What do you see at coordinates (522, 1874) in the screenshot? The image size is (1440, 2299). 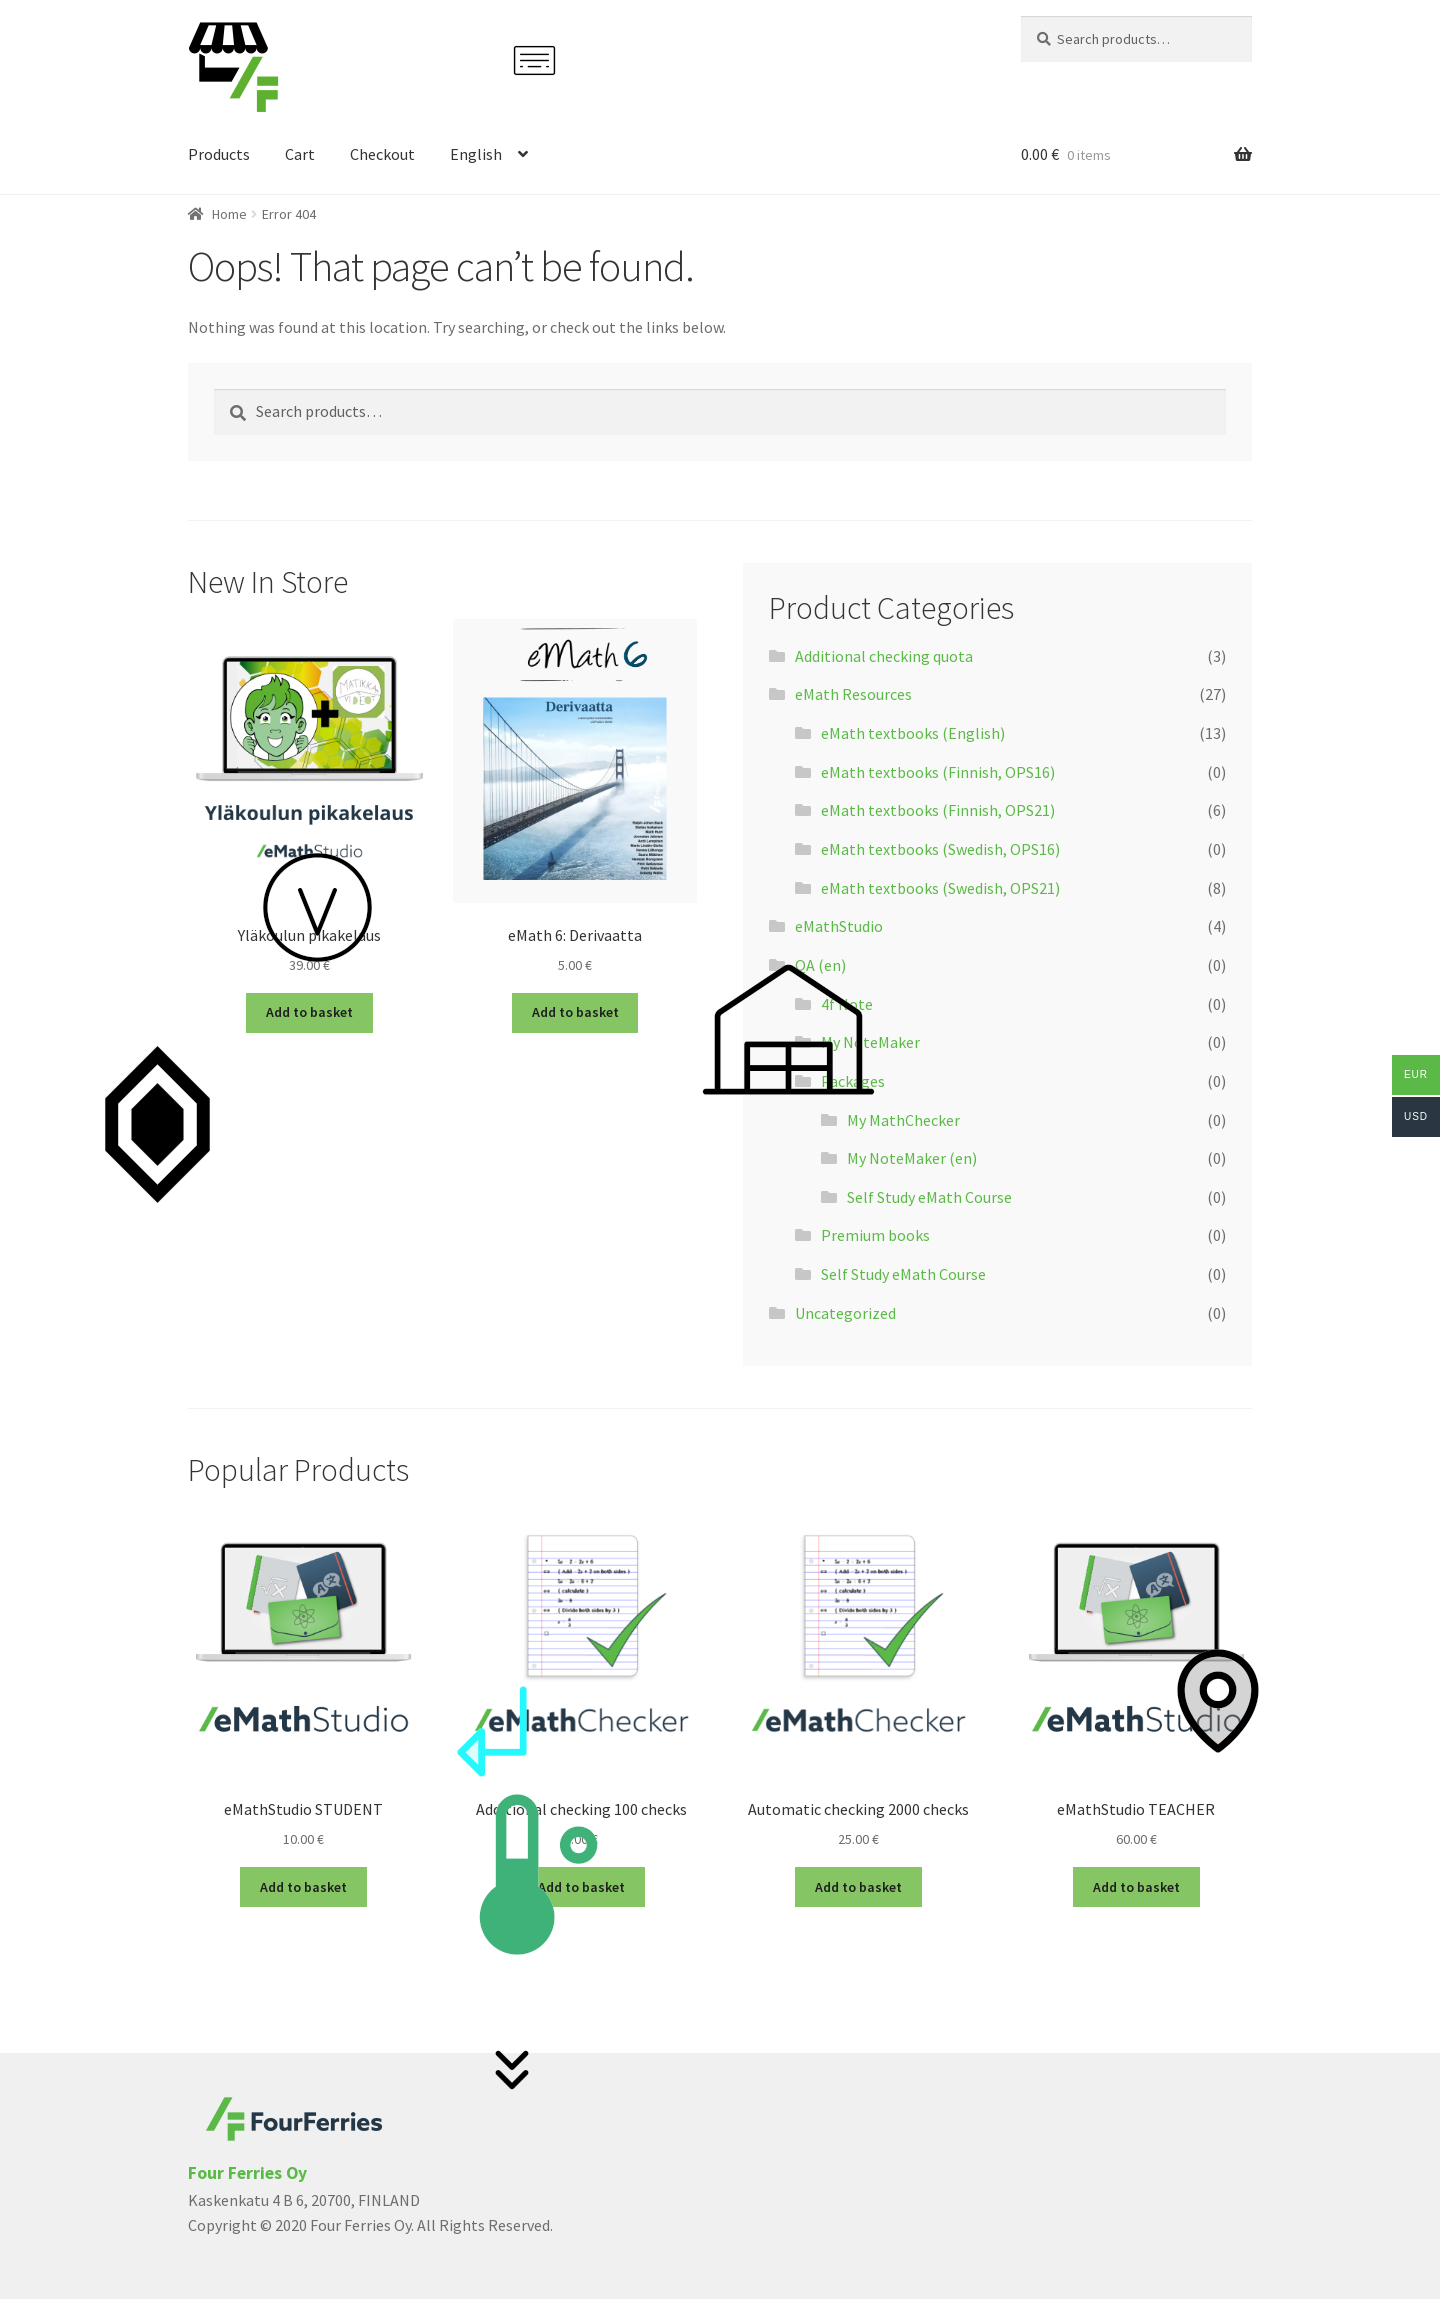 I see `view current temperature` at bounding box center [522, 1874].